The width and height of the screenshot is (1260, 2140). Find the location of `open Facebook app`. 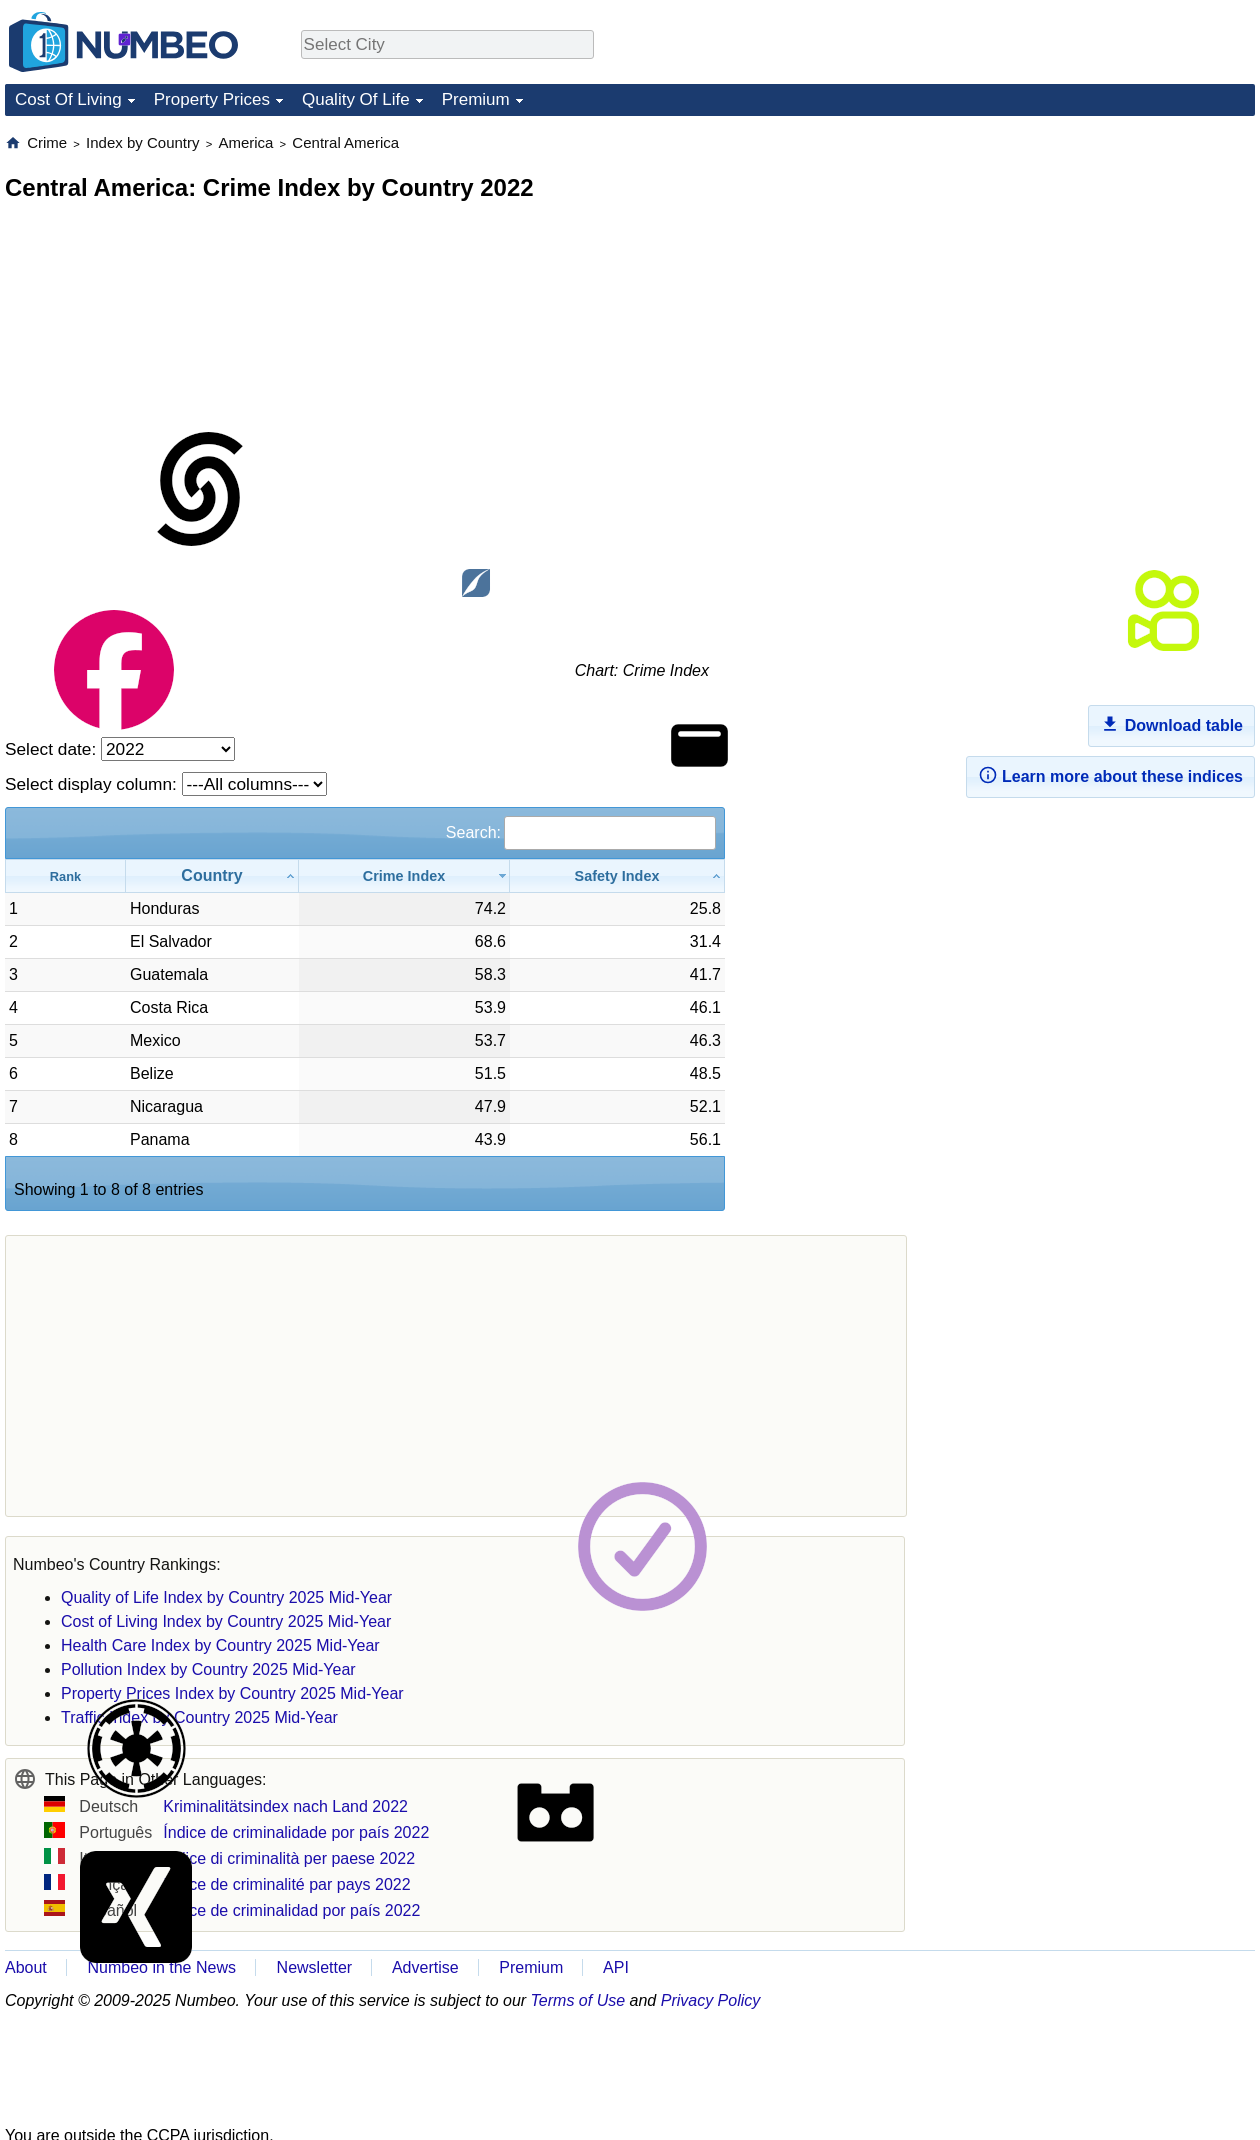

open Facebook app is located at coordinates (114, 670).